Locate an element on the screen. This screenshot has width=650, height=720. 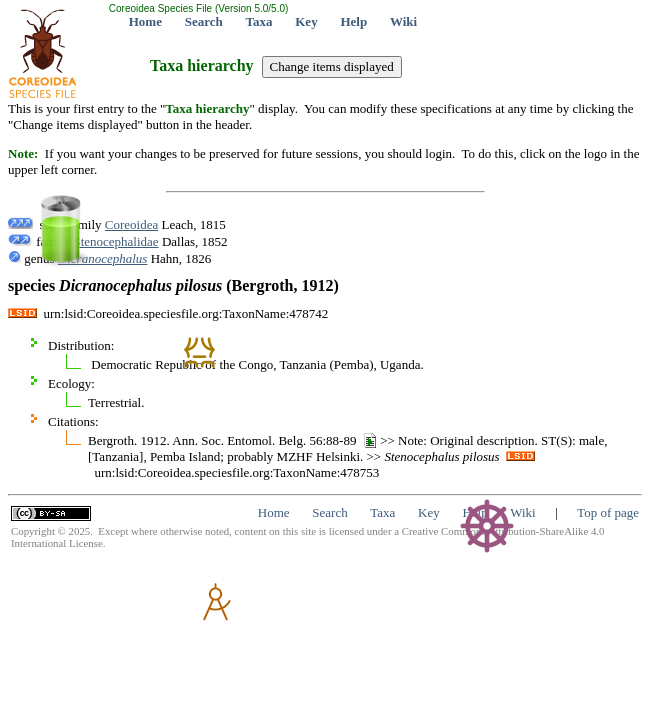
navigate to steering or navigation controls is located at coordinates (487, 526).